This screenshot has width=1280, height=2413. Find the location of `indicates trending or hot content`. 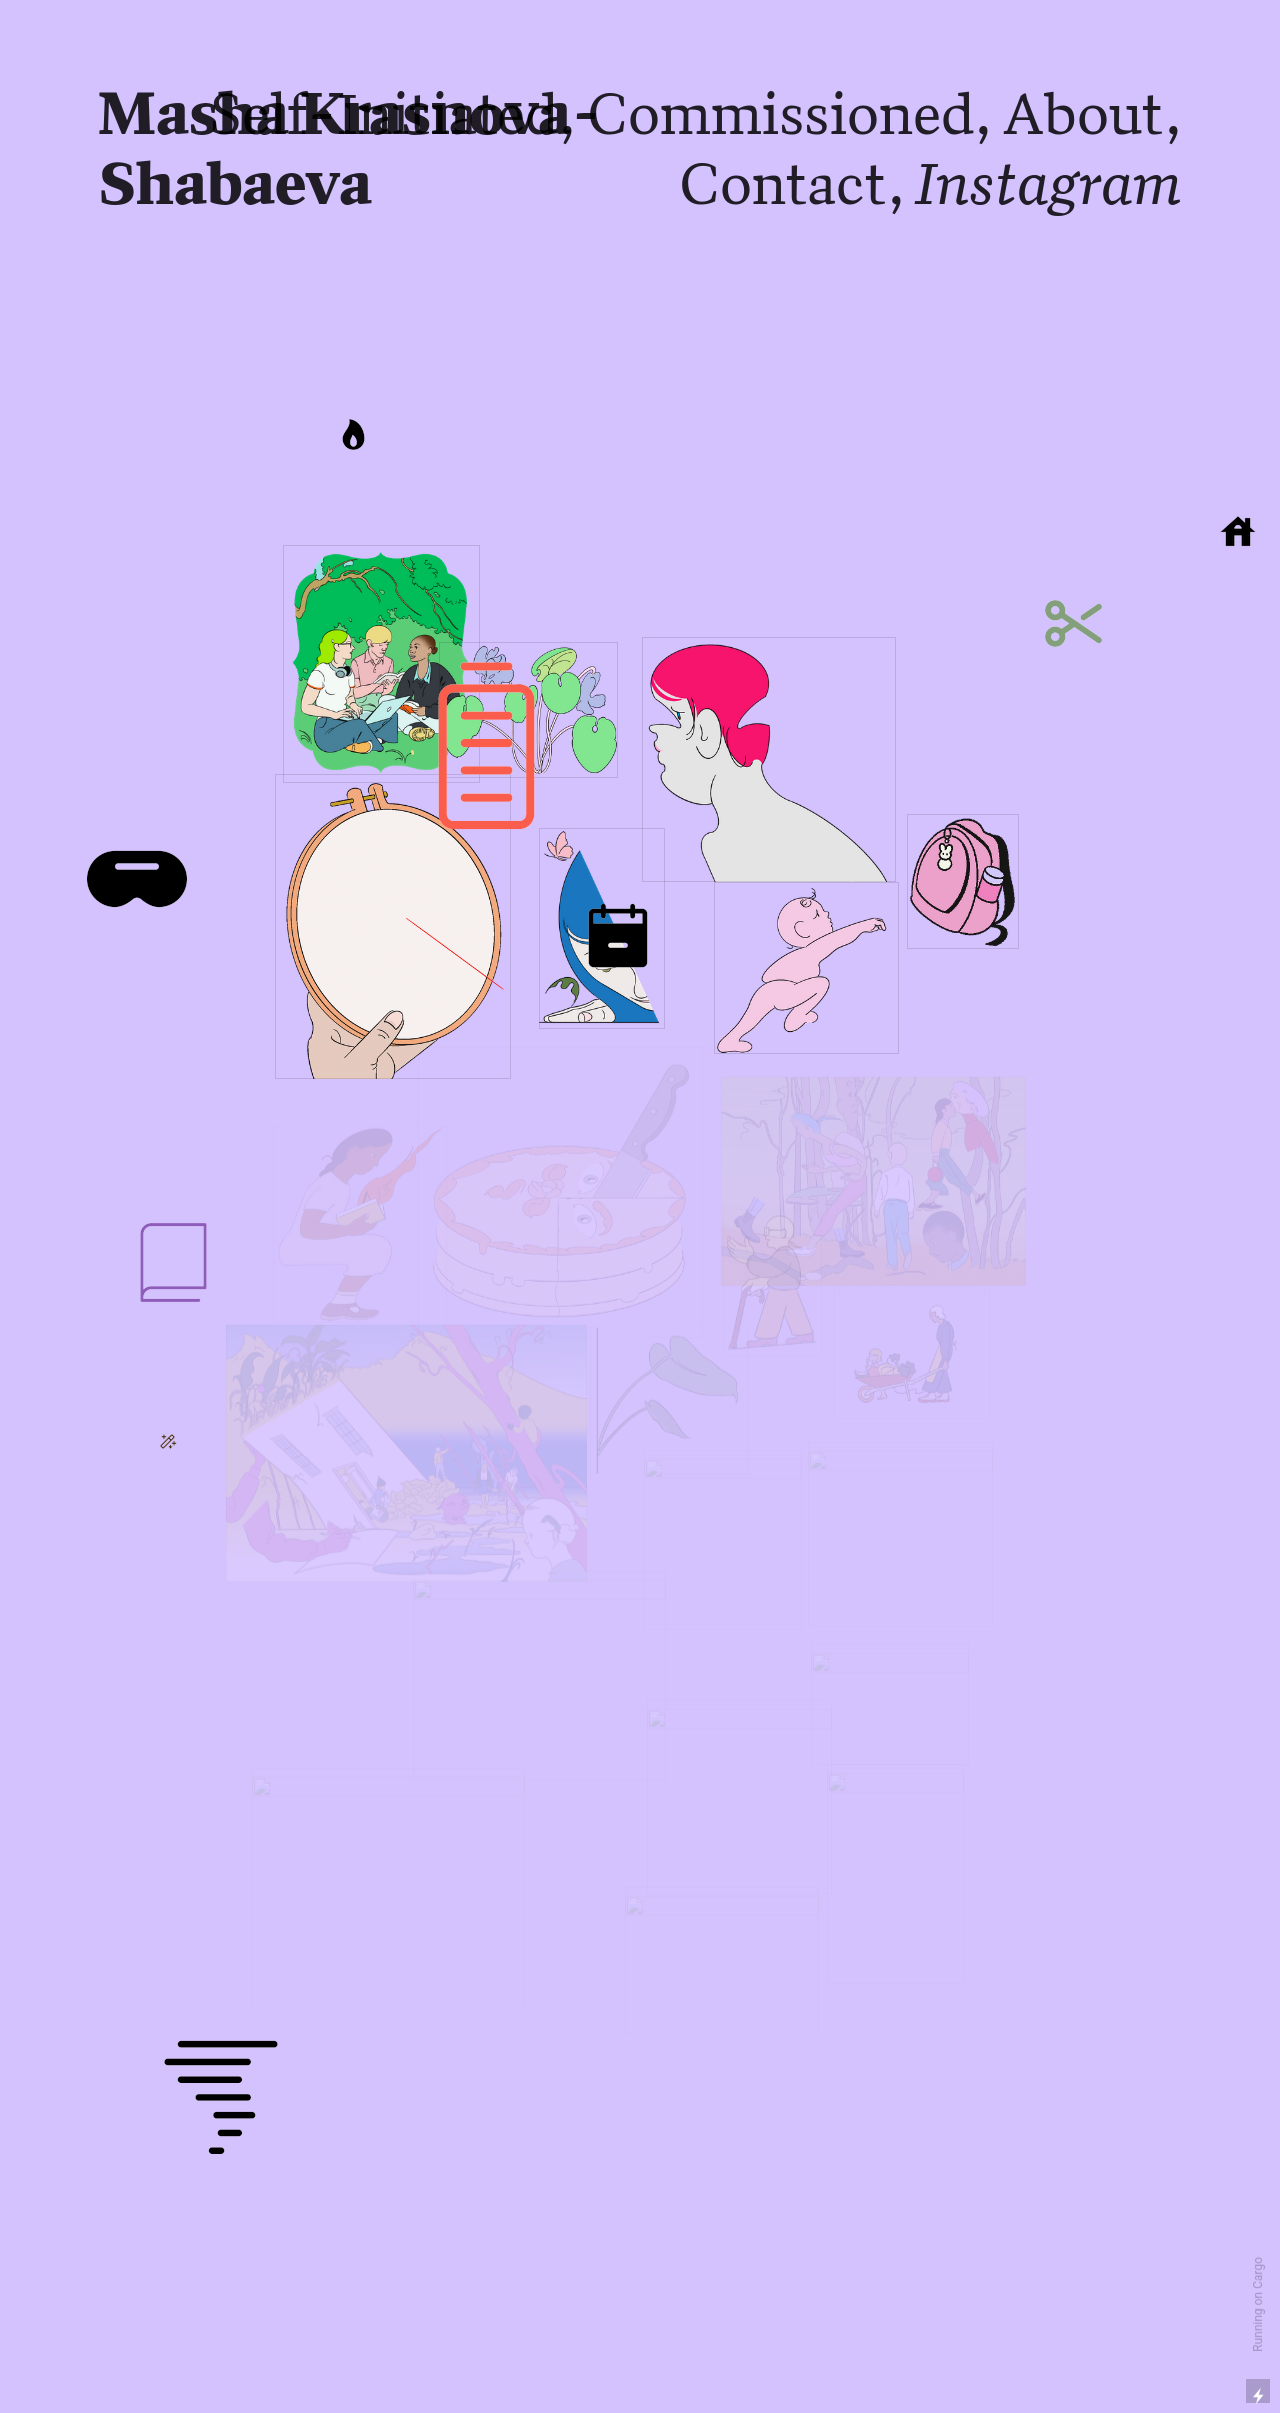

indicates trending or hot content is located at coordinates (353, 434).